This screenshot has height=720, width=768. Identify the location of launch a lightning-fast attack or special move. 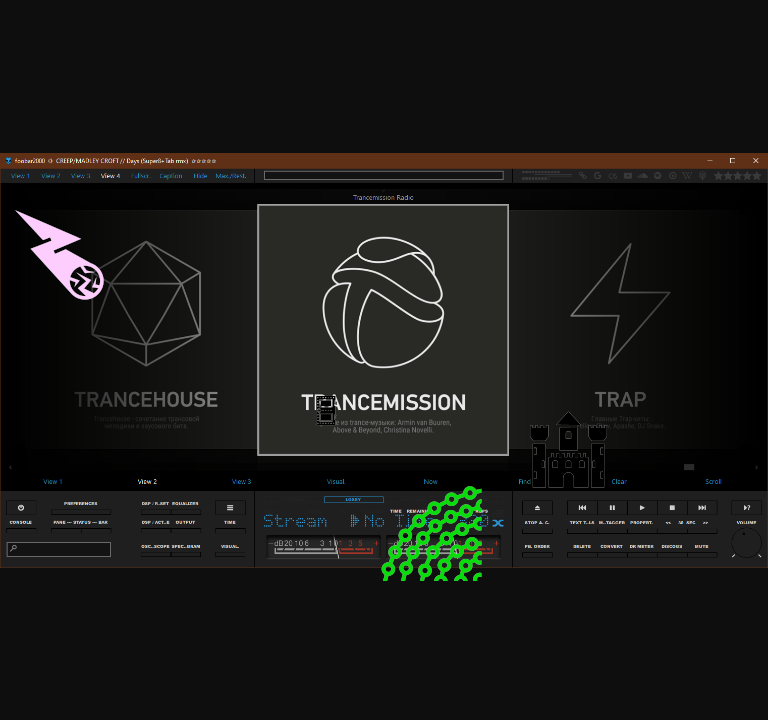
(59, 255).